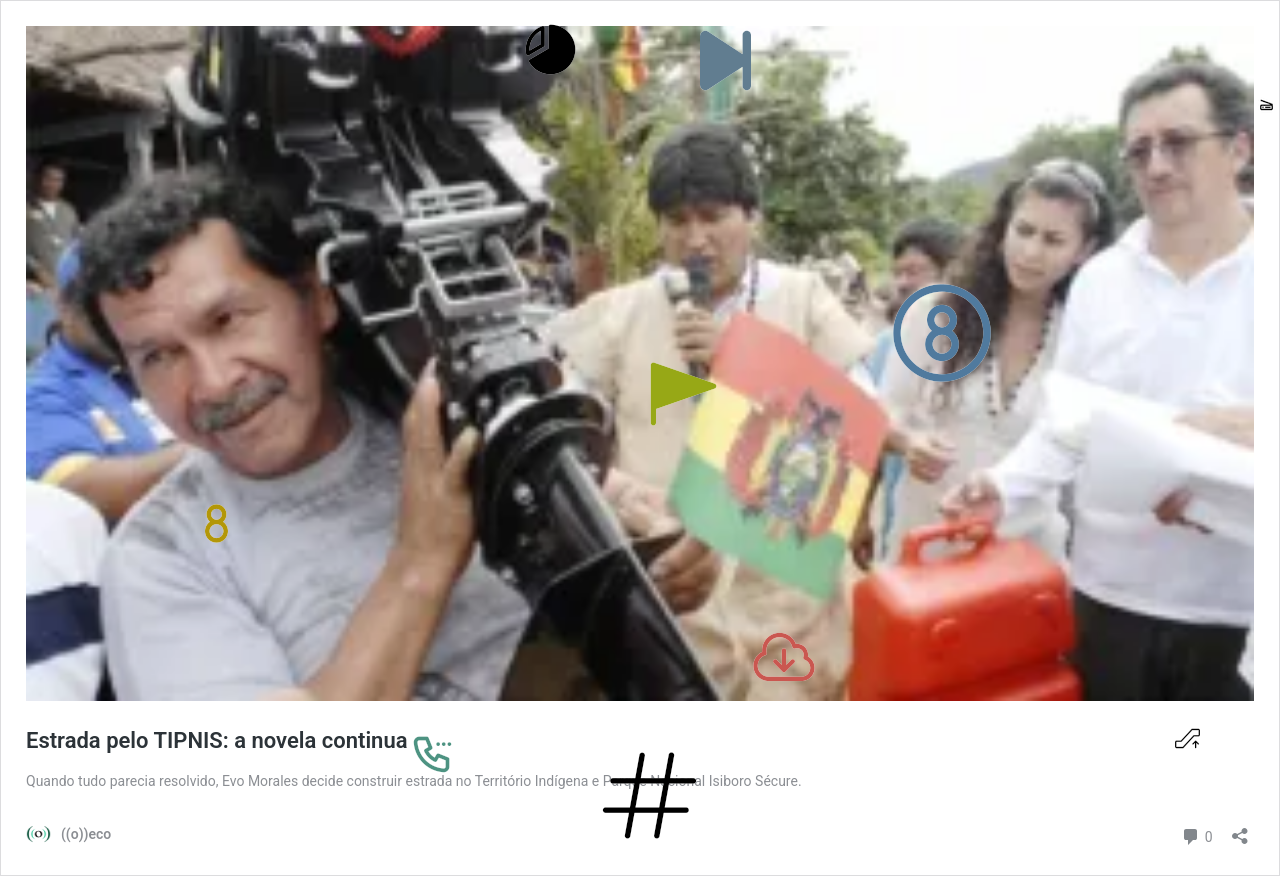 This screenshot has width=1280, height=876. Describe the element at coordinates (942, 333) in the screenshot. I see `indicates step 8 in a multi-step process` at that location.